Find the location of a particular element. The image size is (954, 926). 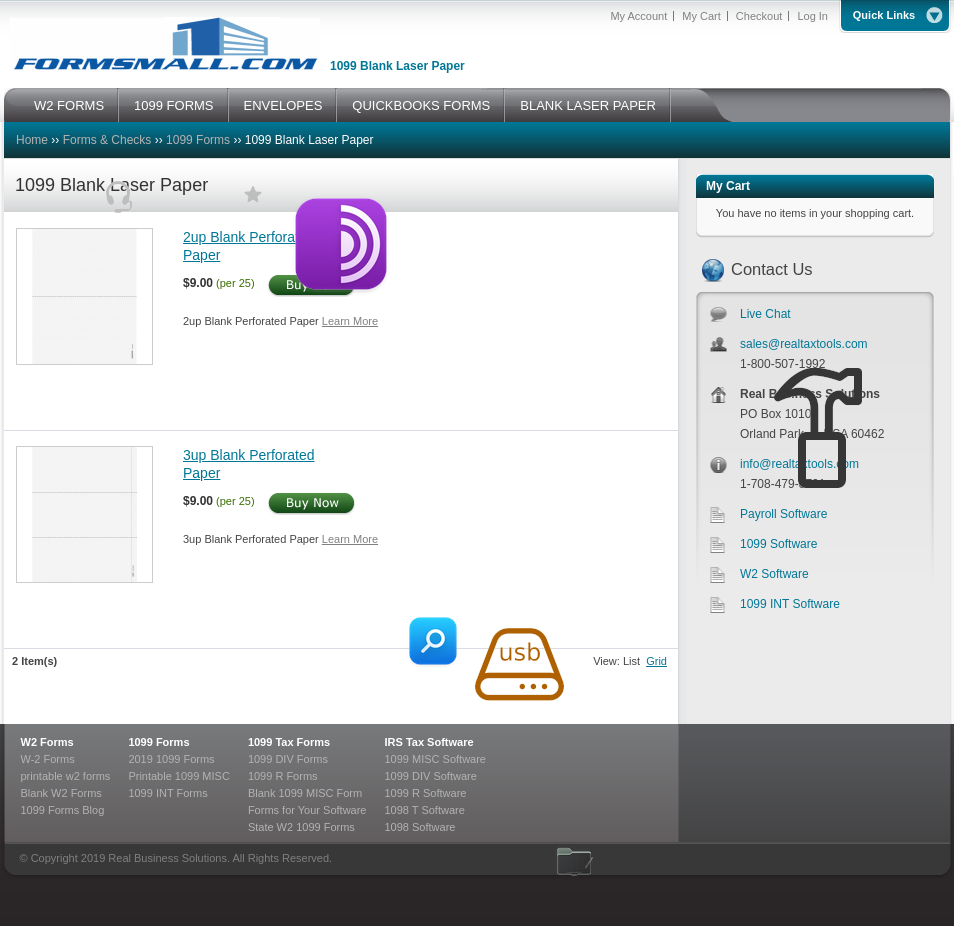

external usb hard drive connected is located at coordinates (519, 661).